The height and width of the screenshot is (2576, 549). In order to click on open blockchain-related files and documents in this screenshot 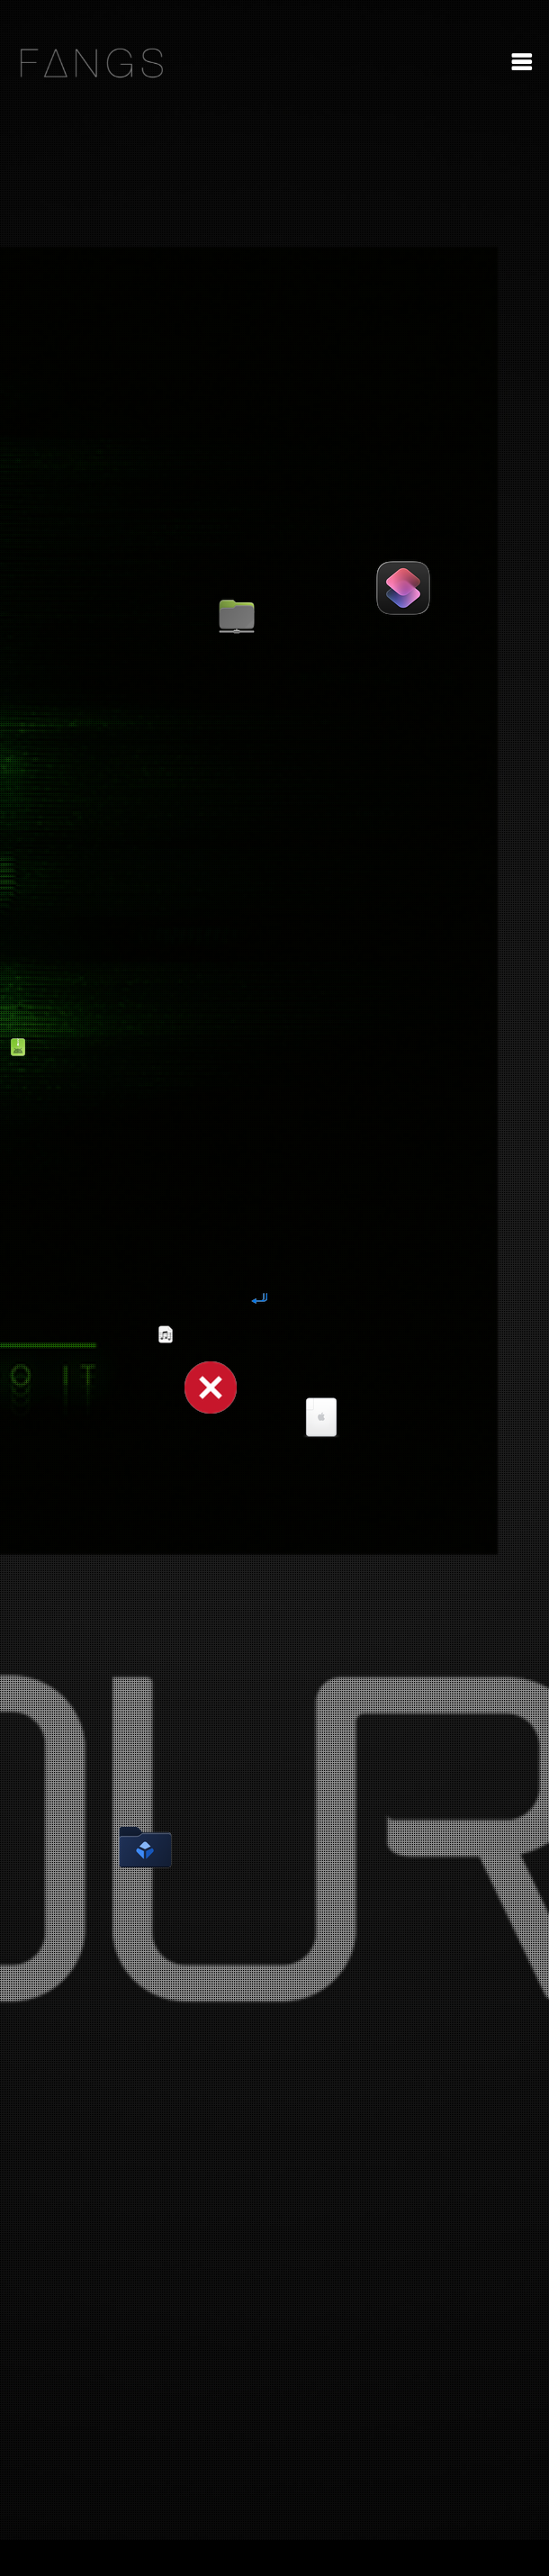, I will do `click(145, 1848)`.